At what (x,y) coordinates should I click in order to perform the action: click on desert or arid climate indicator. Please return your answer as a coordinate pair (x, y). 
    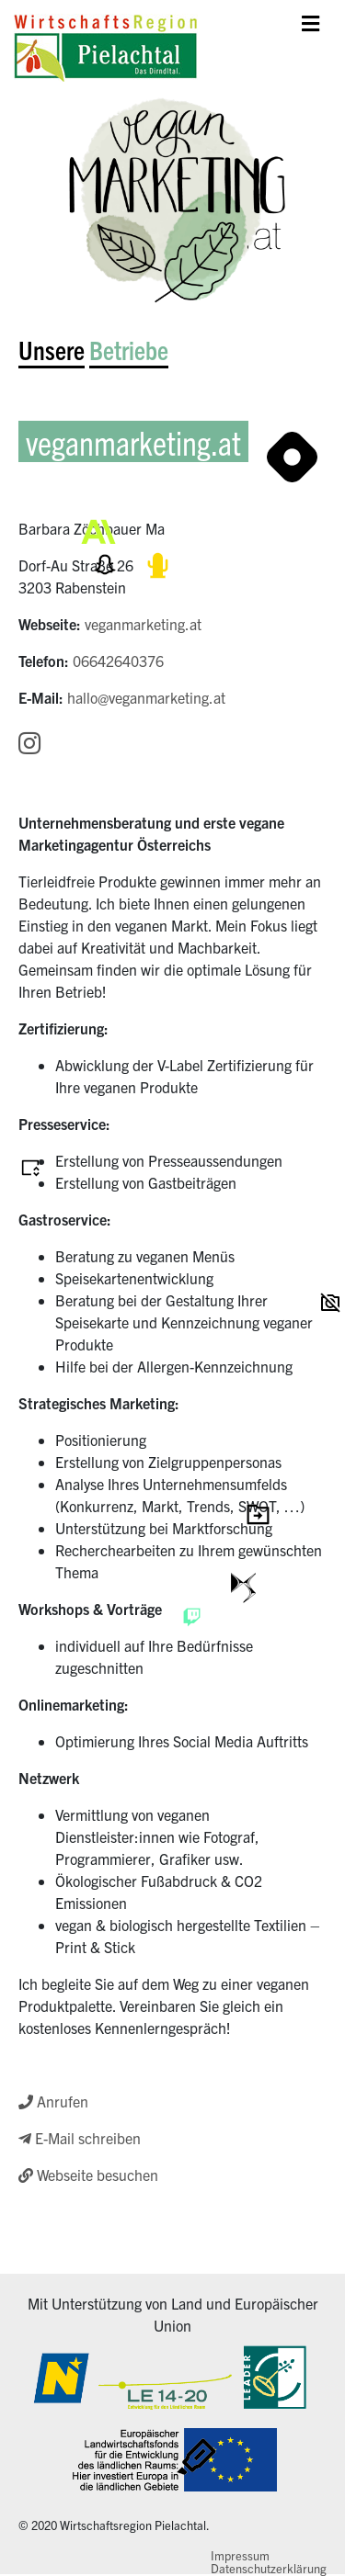
    Looking at the image, I should click on (157, 565).